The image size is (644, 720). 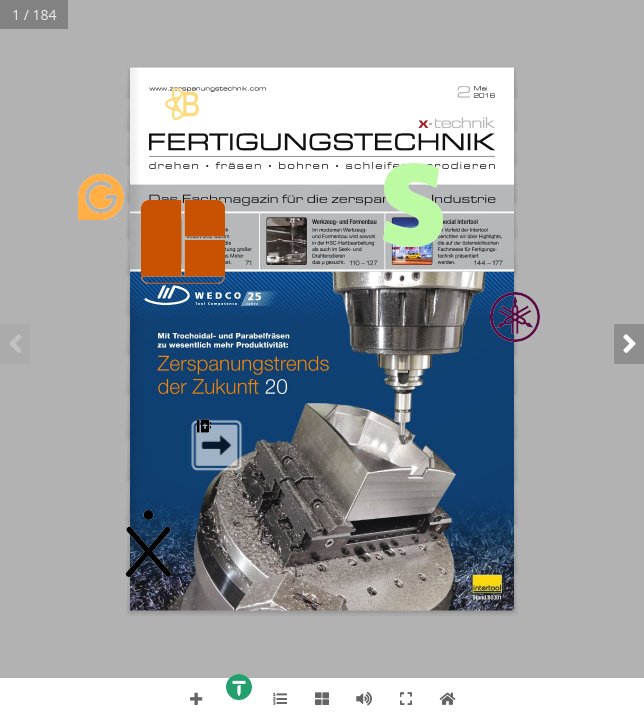 What do you see at coordinates (203, 426) in the screenshot?
I see `upload contacts from your address book` at bounding box center [203, 426].